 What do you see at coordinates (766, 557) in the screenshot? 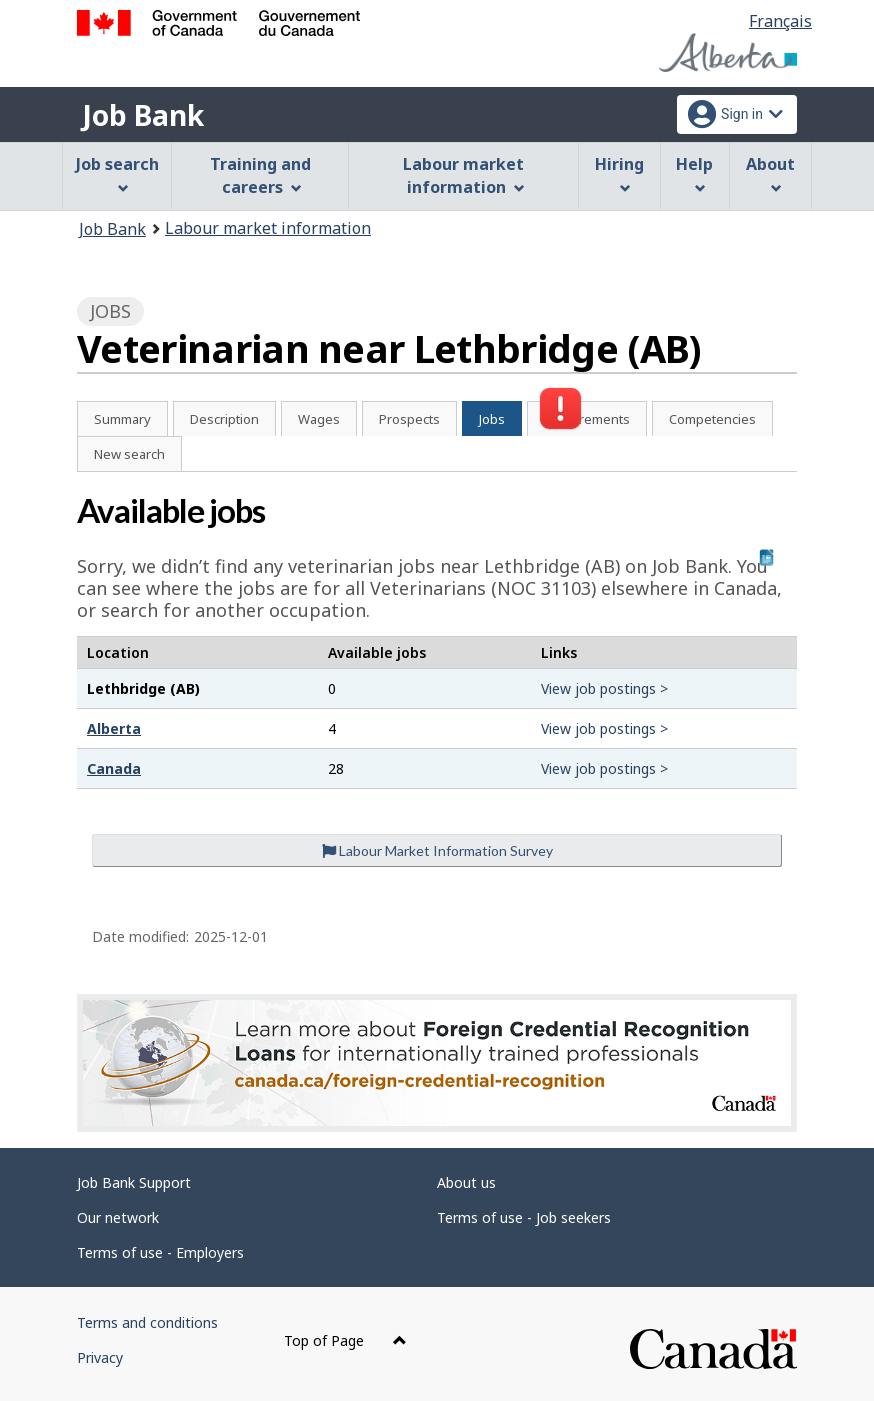
I see `open LibreOffice Writer application` at bounding box center [766, 557].